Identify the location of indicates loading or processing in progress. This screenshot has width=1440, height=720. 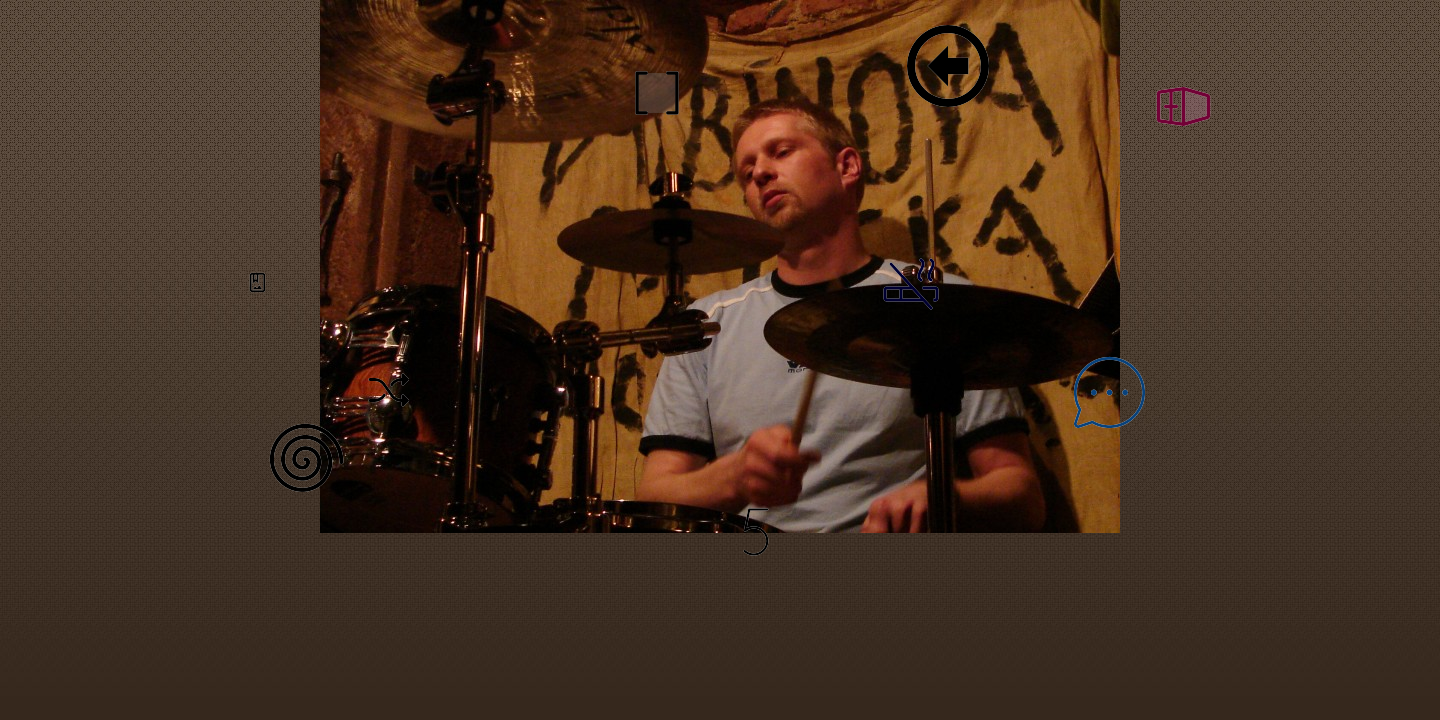
(302, 456).